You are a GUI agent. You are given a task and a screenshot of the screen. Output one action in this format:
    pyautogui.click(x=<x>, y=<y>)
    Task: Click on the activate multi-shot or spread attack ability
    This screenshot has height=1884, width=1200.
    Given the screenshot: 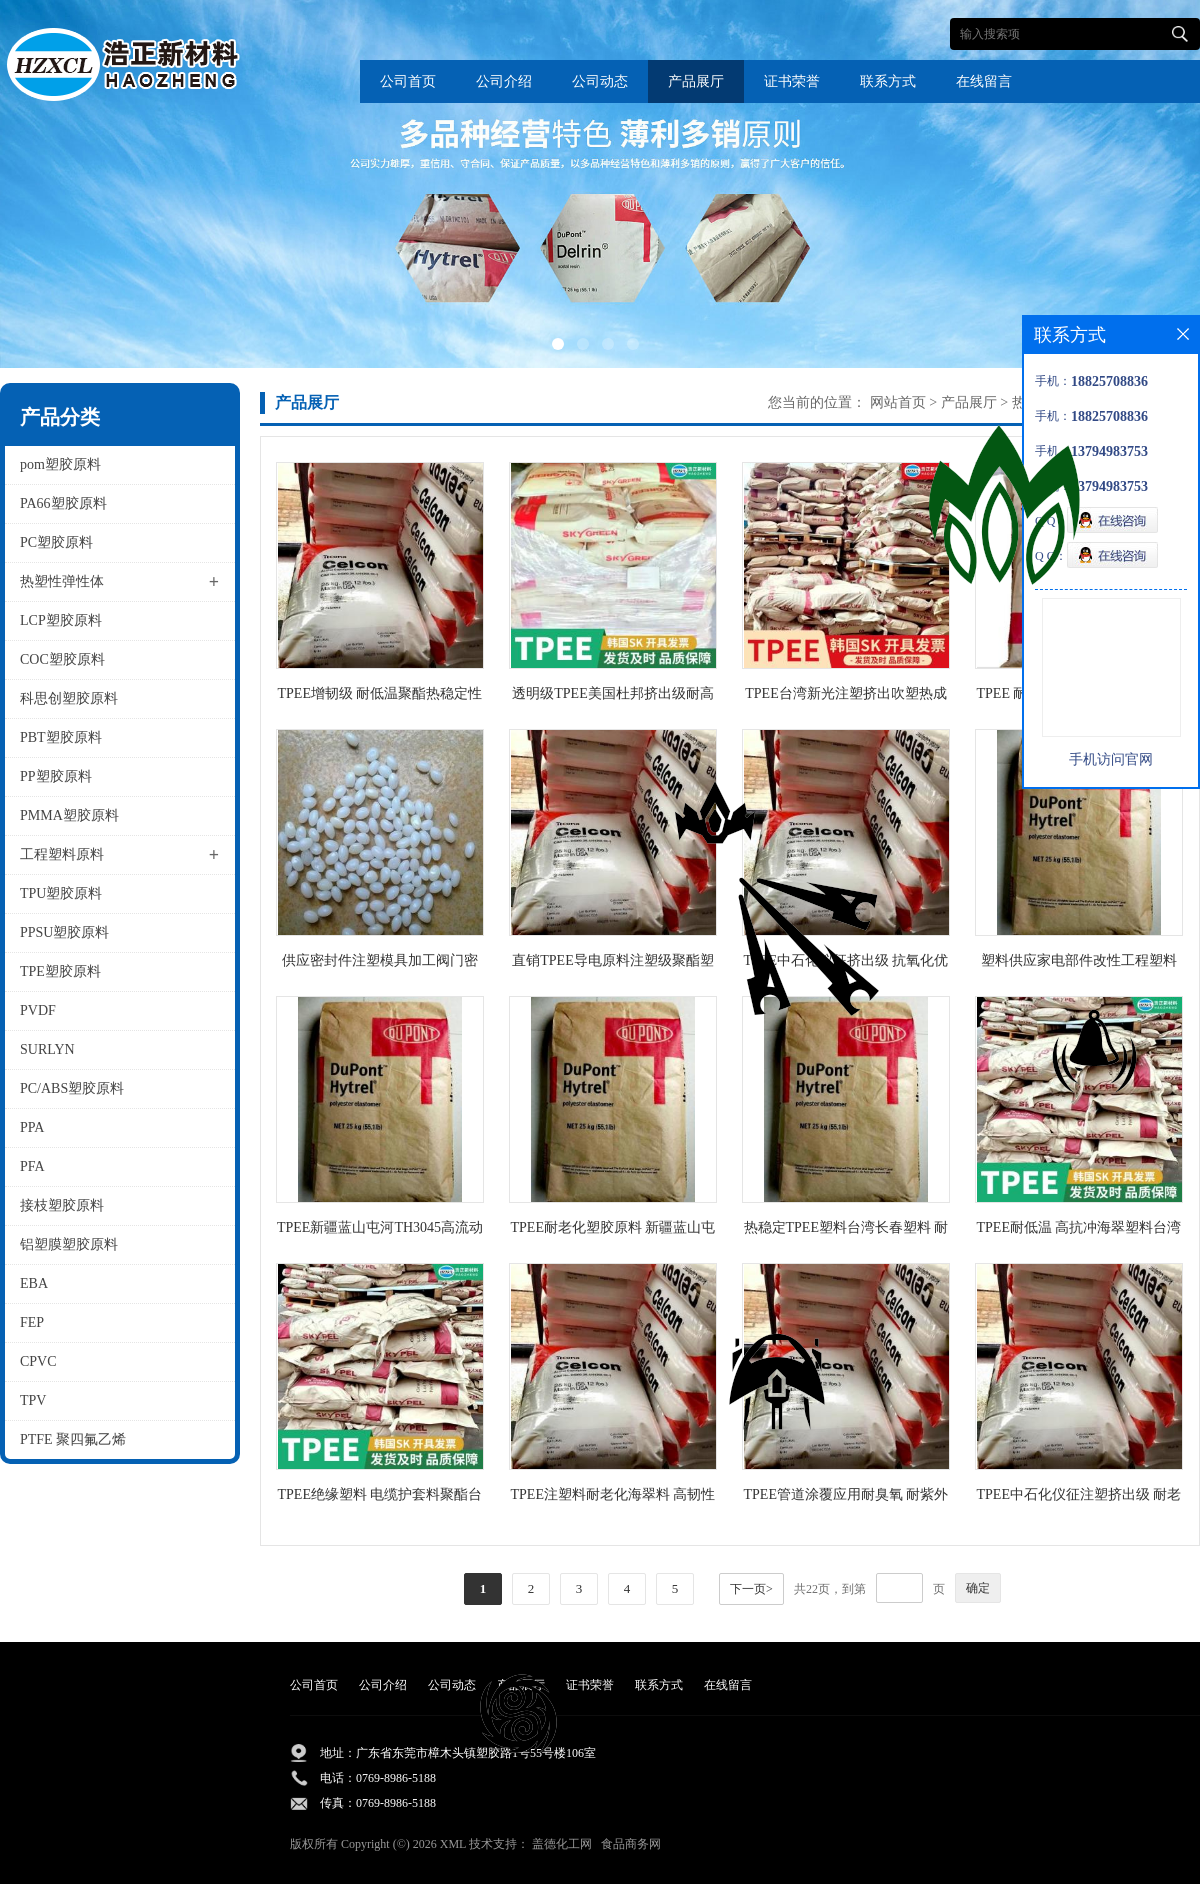 What is the action you would take?
    pyautogui.click(x=808, y=946)
    